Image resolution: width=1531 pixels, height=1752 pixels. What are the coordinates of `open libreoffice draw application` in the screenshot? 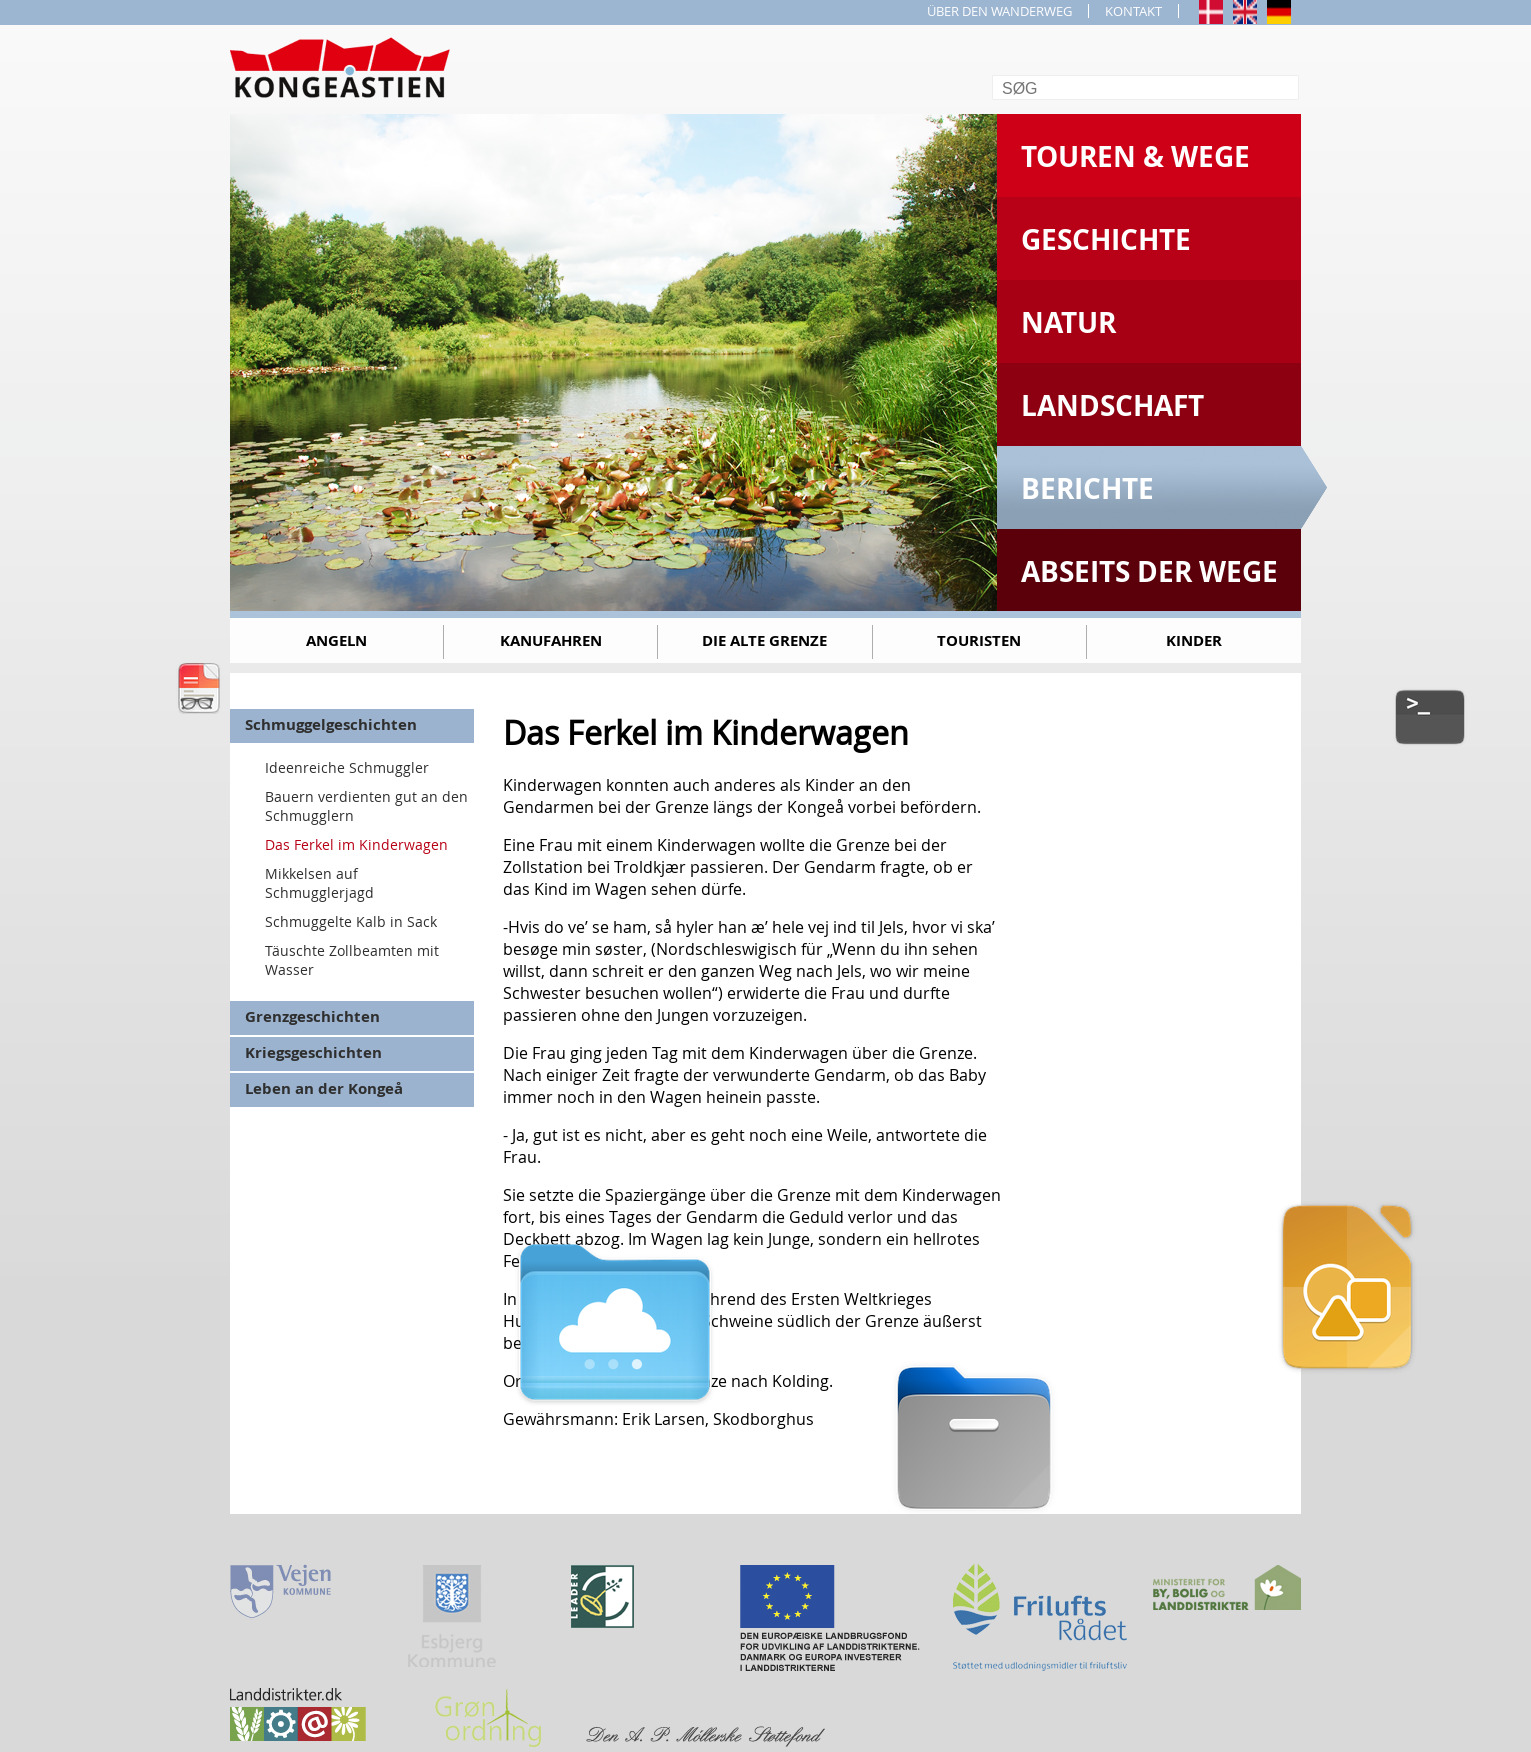 It's located at (1347, 1287).